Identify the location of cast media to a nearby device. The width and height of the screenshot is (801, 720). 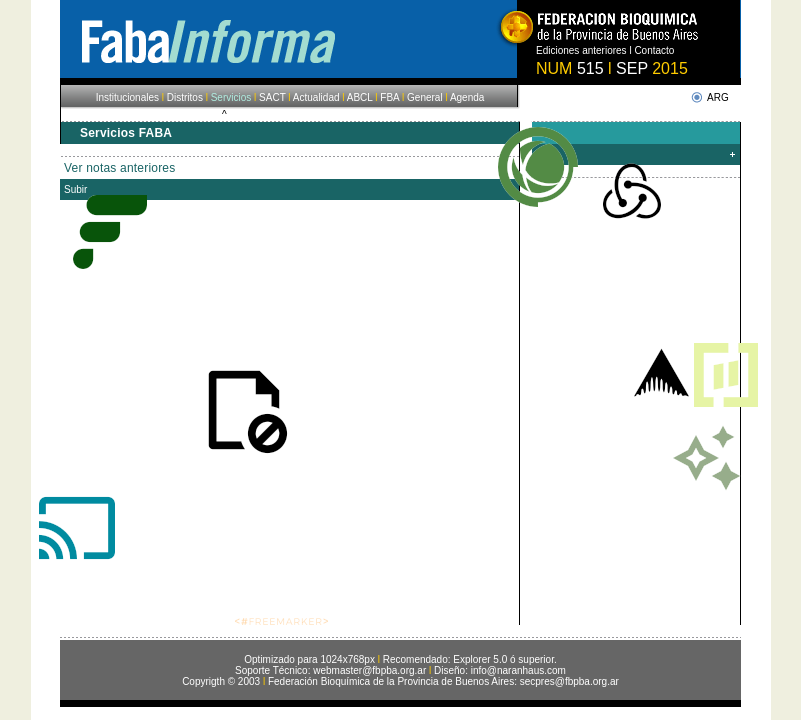
(77, 528).